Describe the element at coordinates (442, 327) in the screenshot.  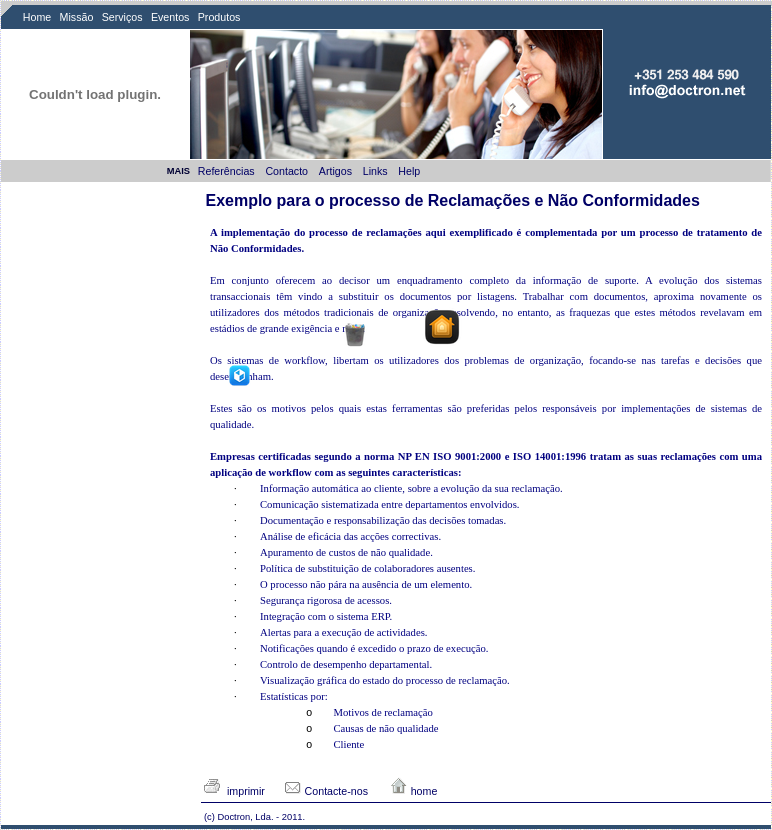
I see `open the home app` at that location.